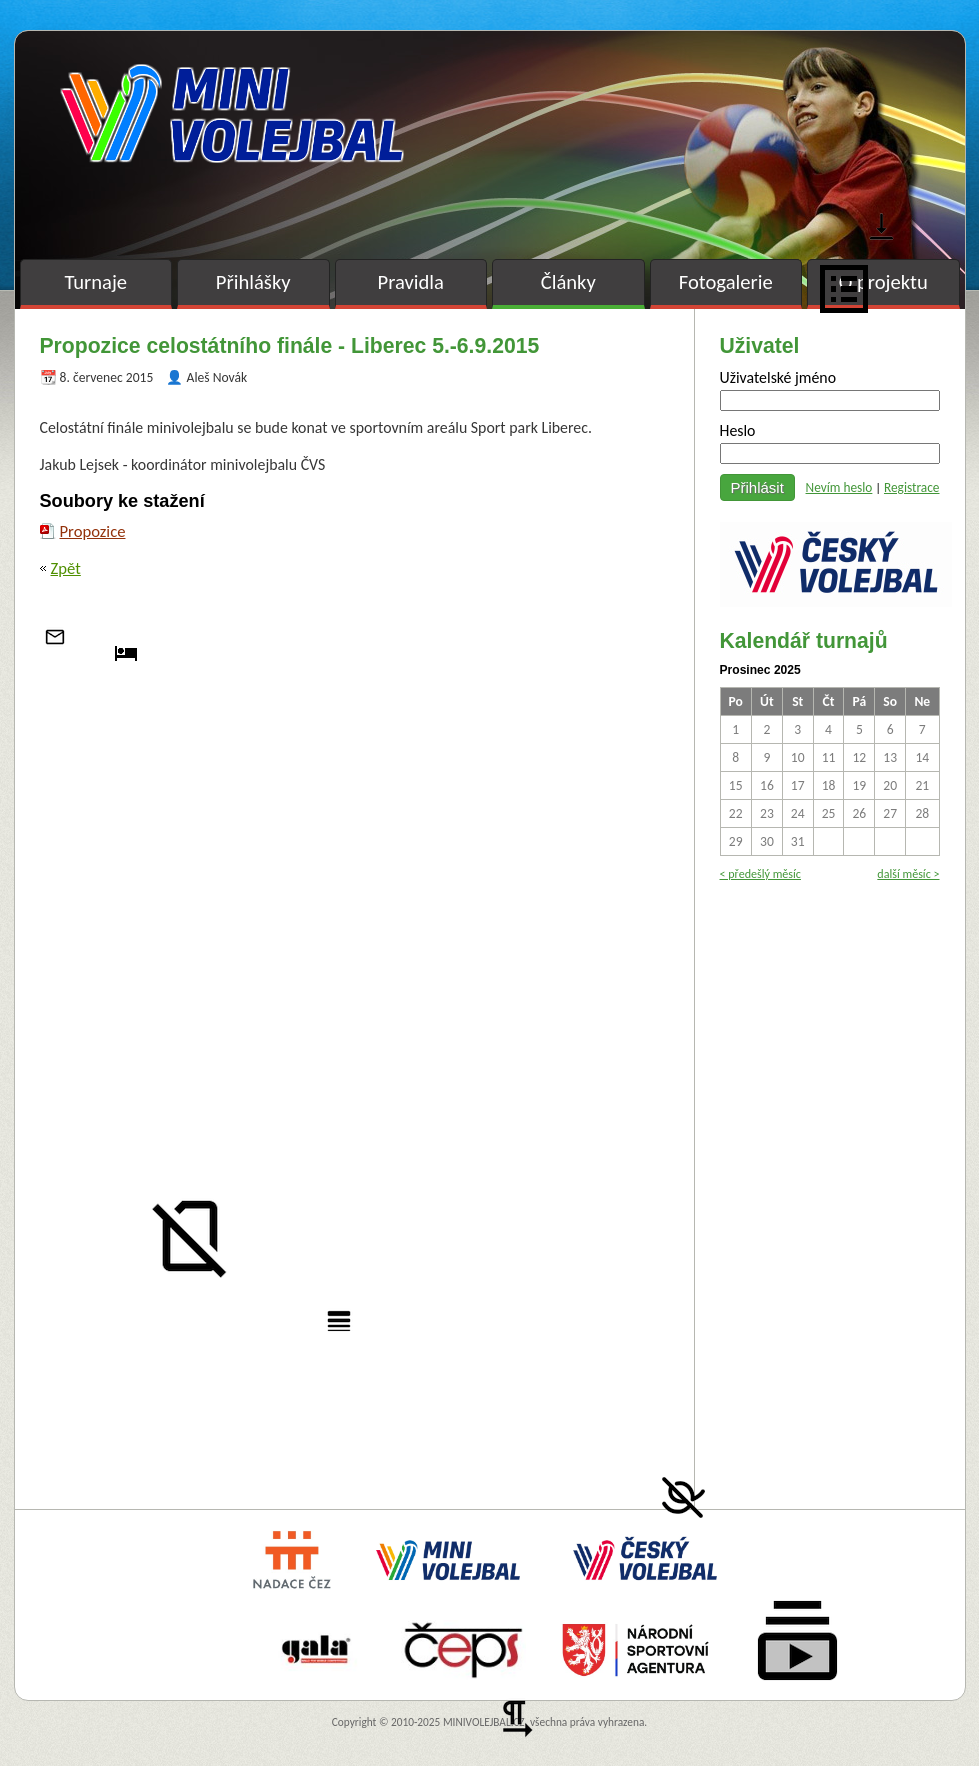 The image size is (979, 1766). What do you see at coordinates (339, 1321) in the screenshot?
I see `adjust line thickness or stroke weight` at bounding box center [339, 1321].